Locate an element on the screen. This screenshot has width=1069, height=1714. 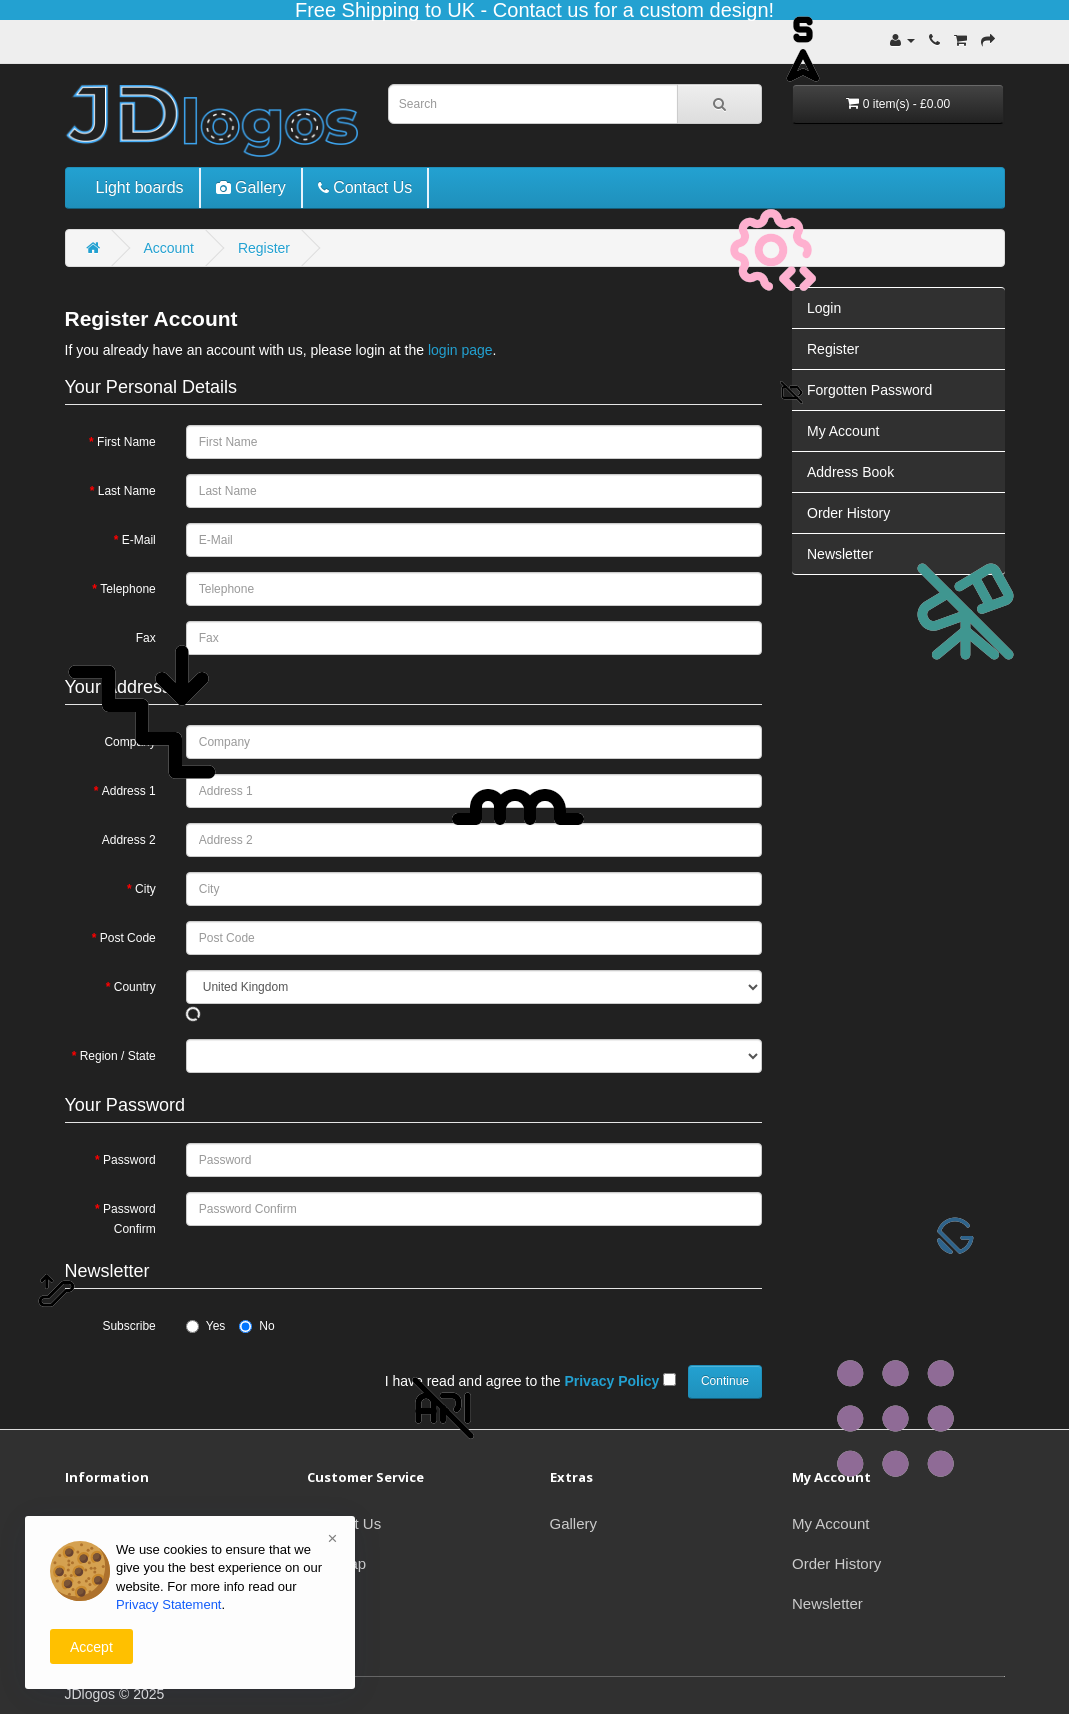
telescope feature disabled or unavailable is located at coordinates (965, 611).